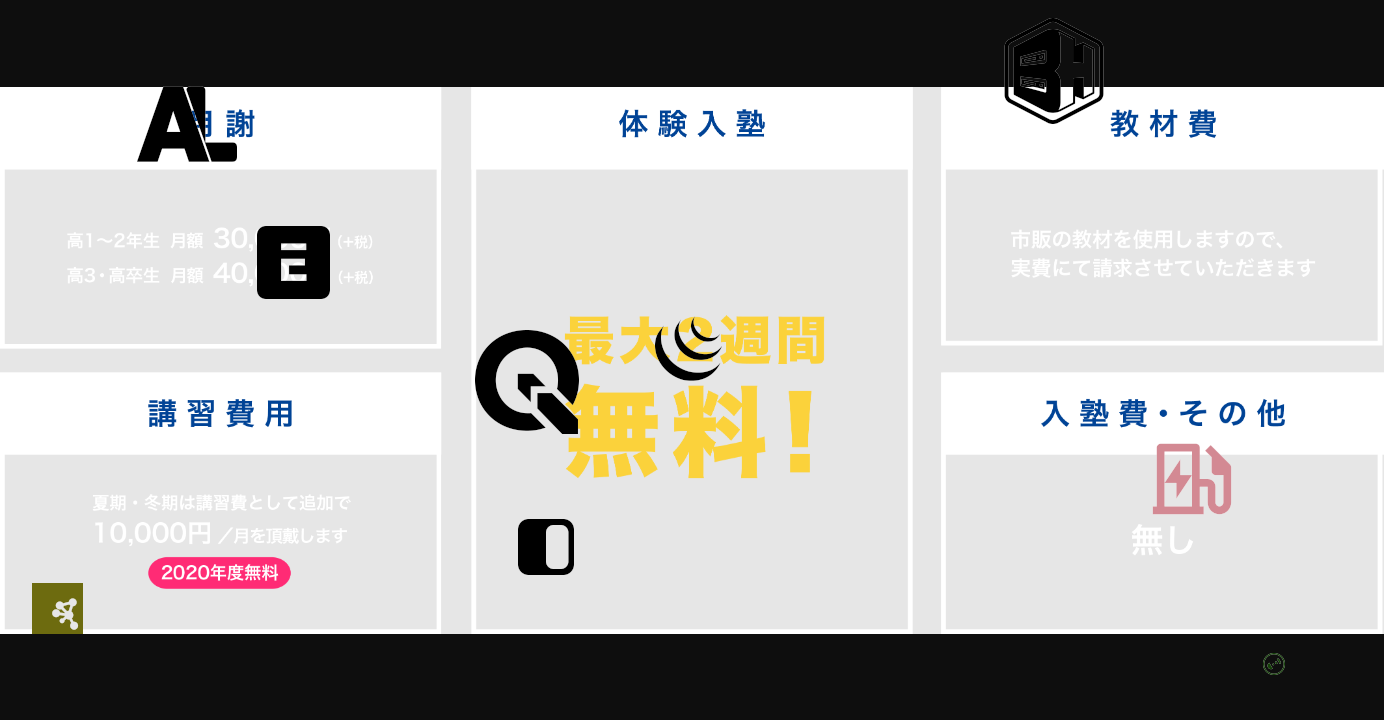 The width and height of the screenshot is (1384, 720). What do you see at coordinates (1054, 71) in the screenshot?
I see `visit bisecthosting website` at bounding box center [1054, 71].